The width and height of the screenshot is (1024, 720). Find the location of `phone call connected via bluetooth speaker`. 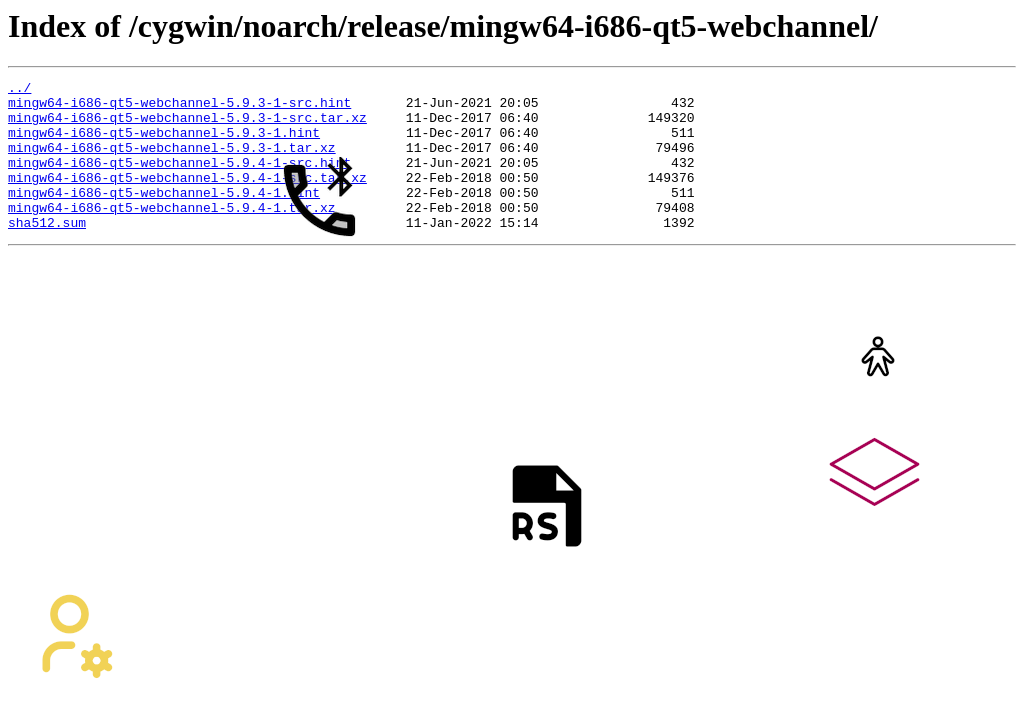

phone call connected via bluetooth speaker is located at coordinates (319, 200).